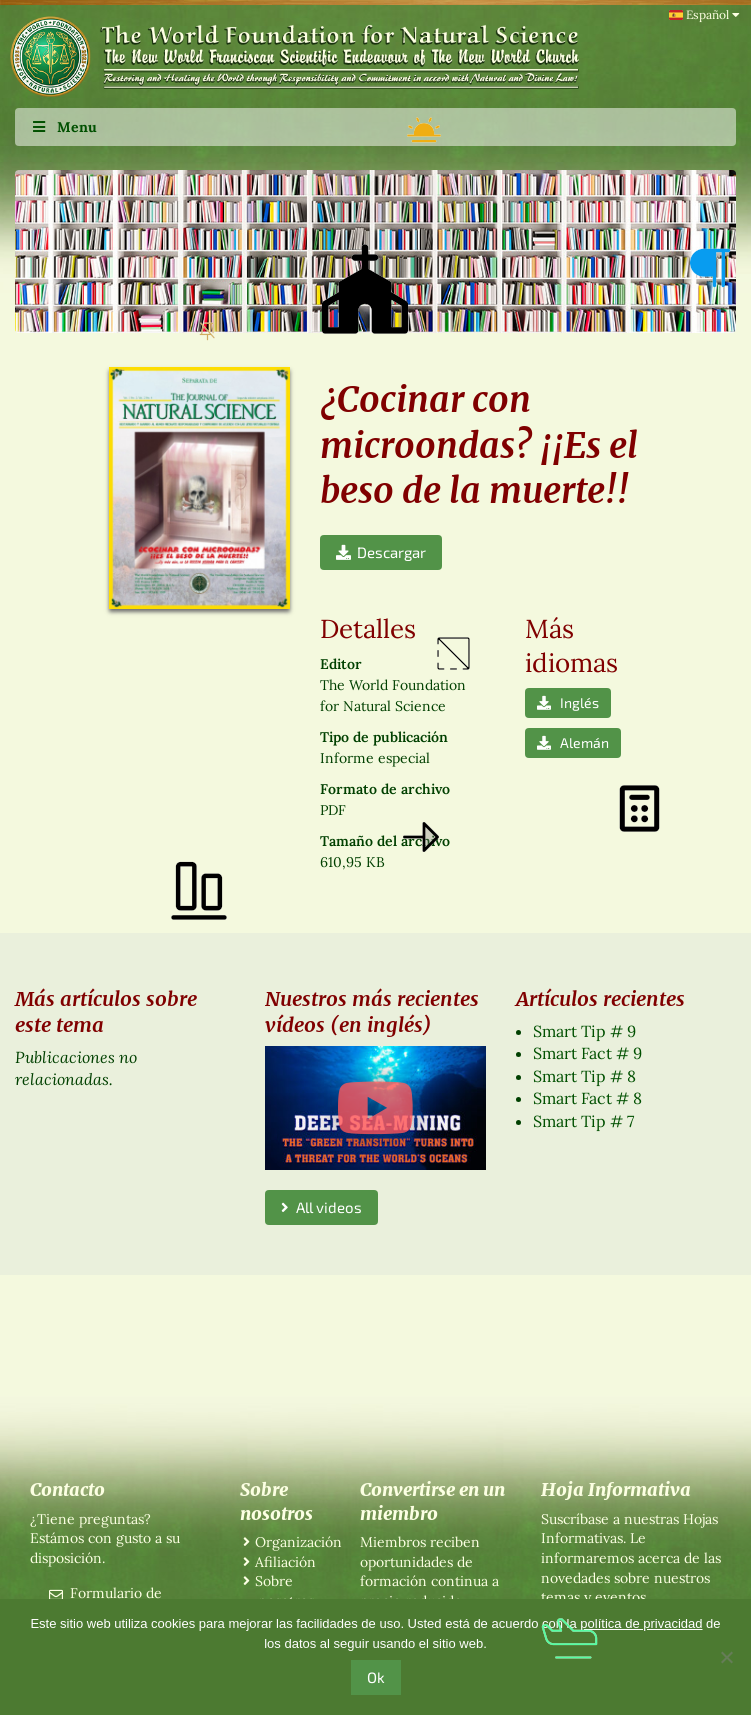 The image size is (751, 1715). I want to click on align selected objects to the bottom edge, so click(199, 892).